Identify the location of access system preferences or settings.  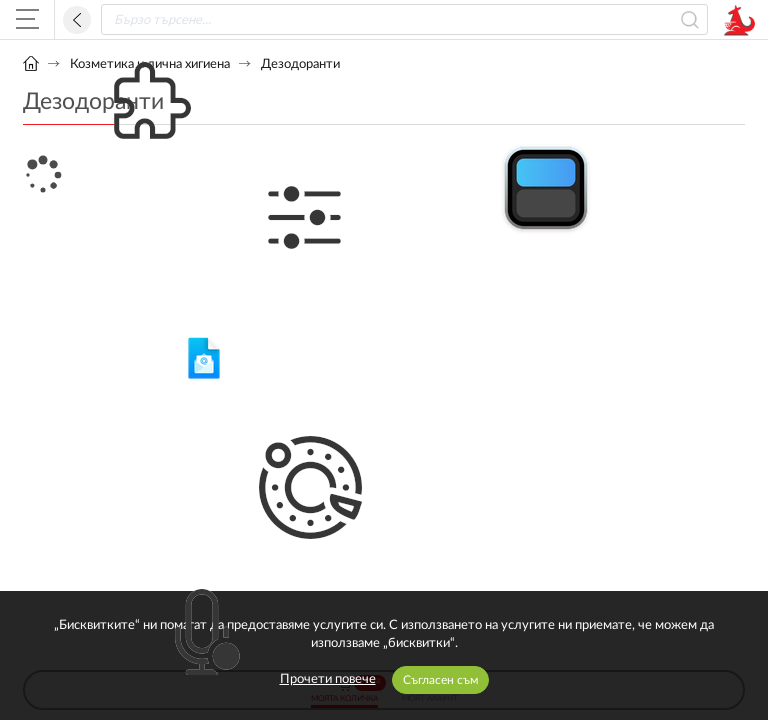
(304, 217).